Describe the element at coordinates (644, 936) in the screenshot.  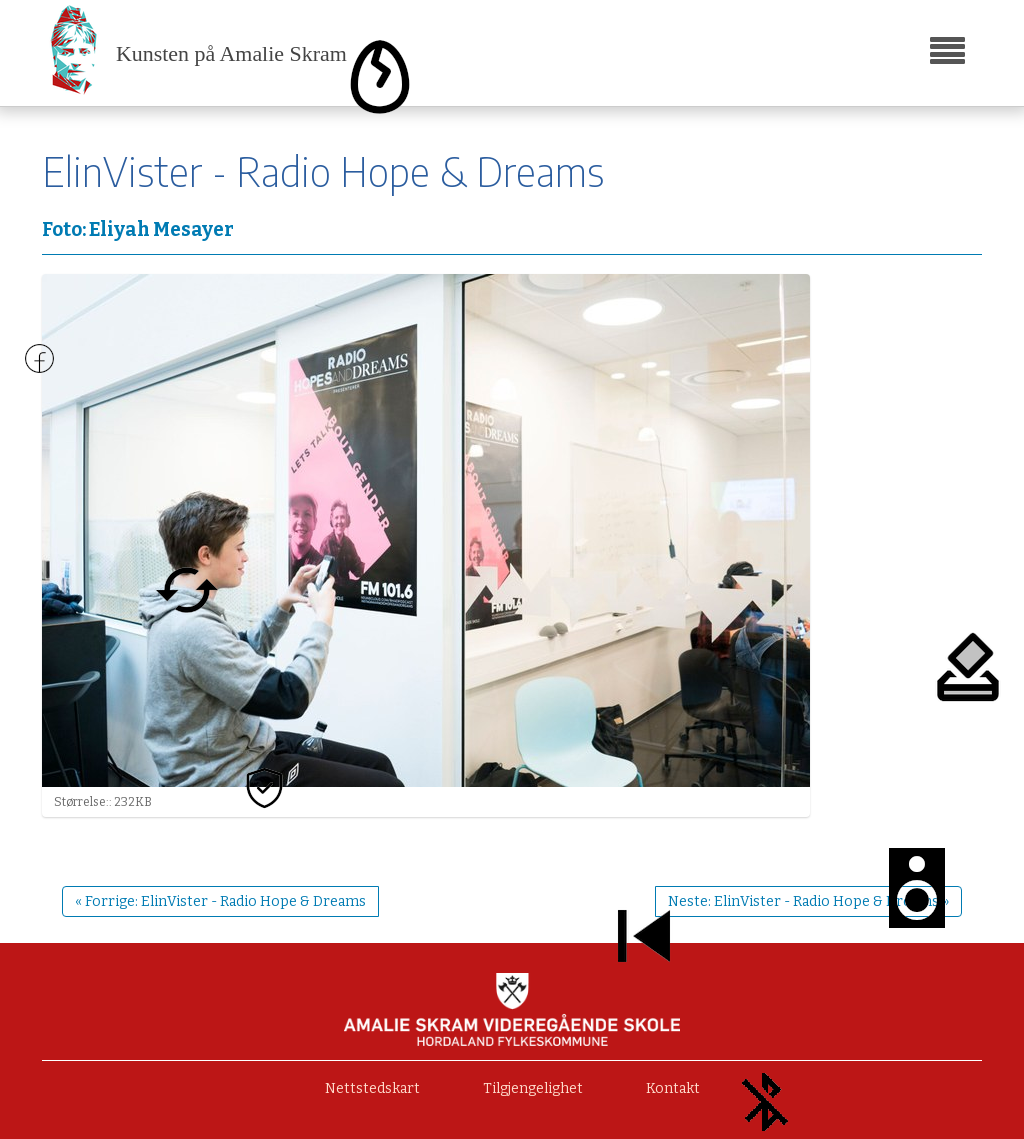
I see `skip to previous track` at that location.